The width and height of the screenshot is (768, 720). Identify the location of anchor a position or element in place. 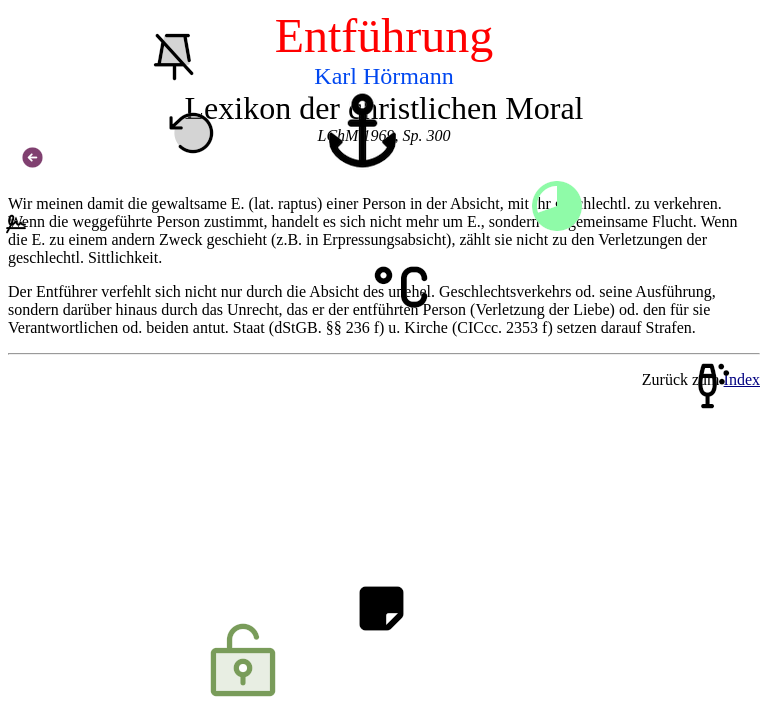
(362, 130).